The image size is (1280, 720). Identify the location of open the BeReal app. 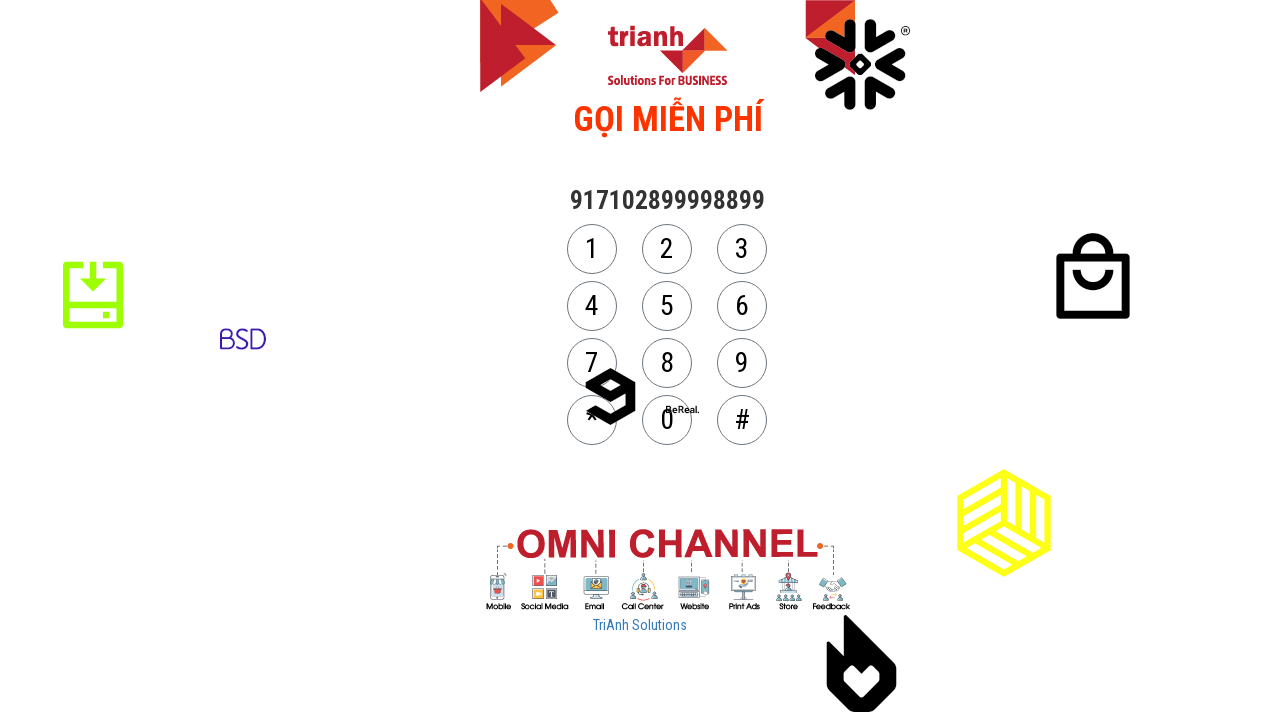
(682, 409).